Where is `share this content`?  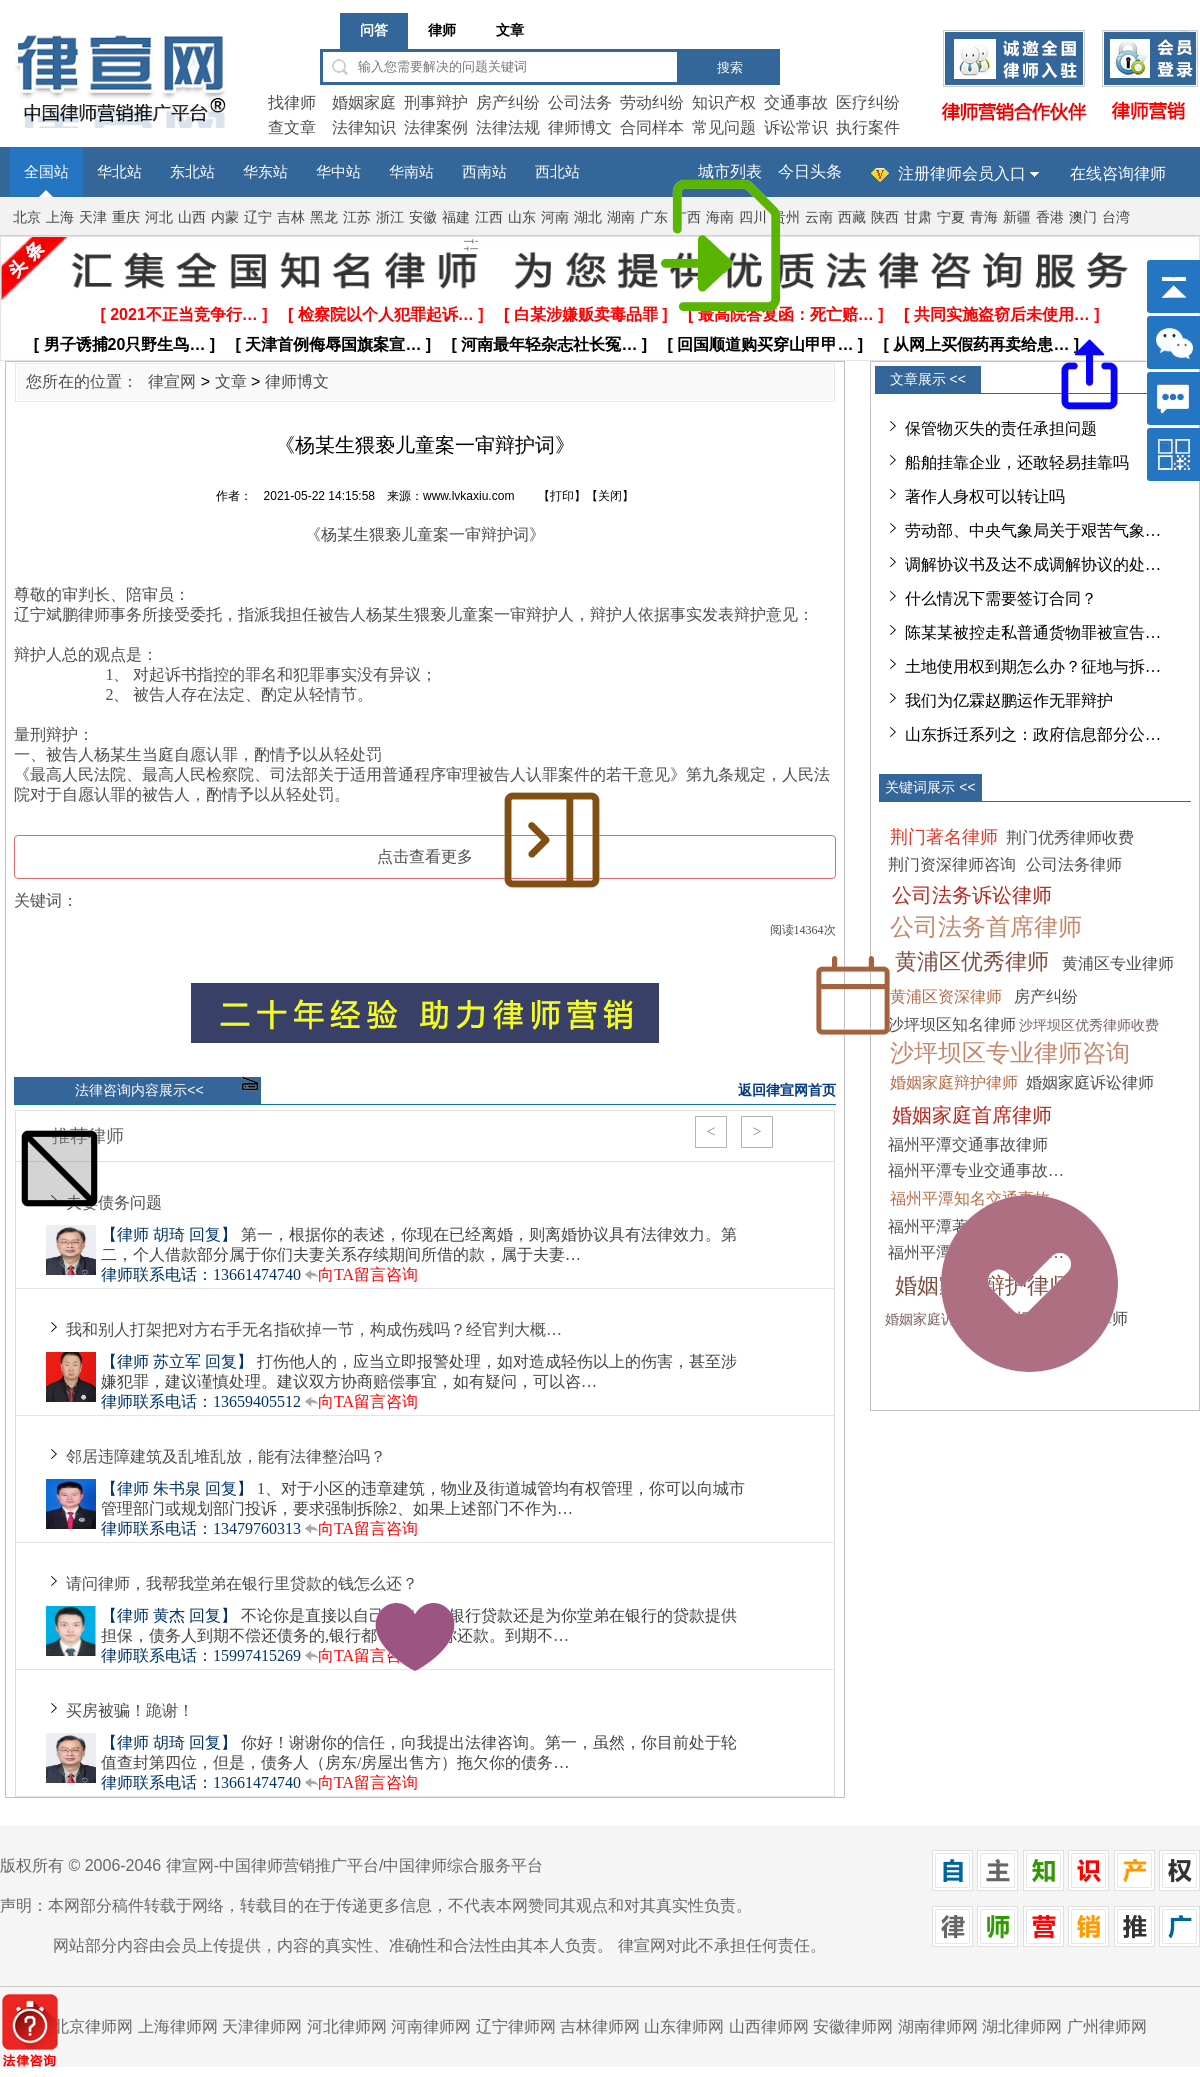
share this content is located at coordinates (1089, 376).